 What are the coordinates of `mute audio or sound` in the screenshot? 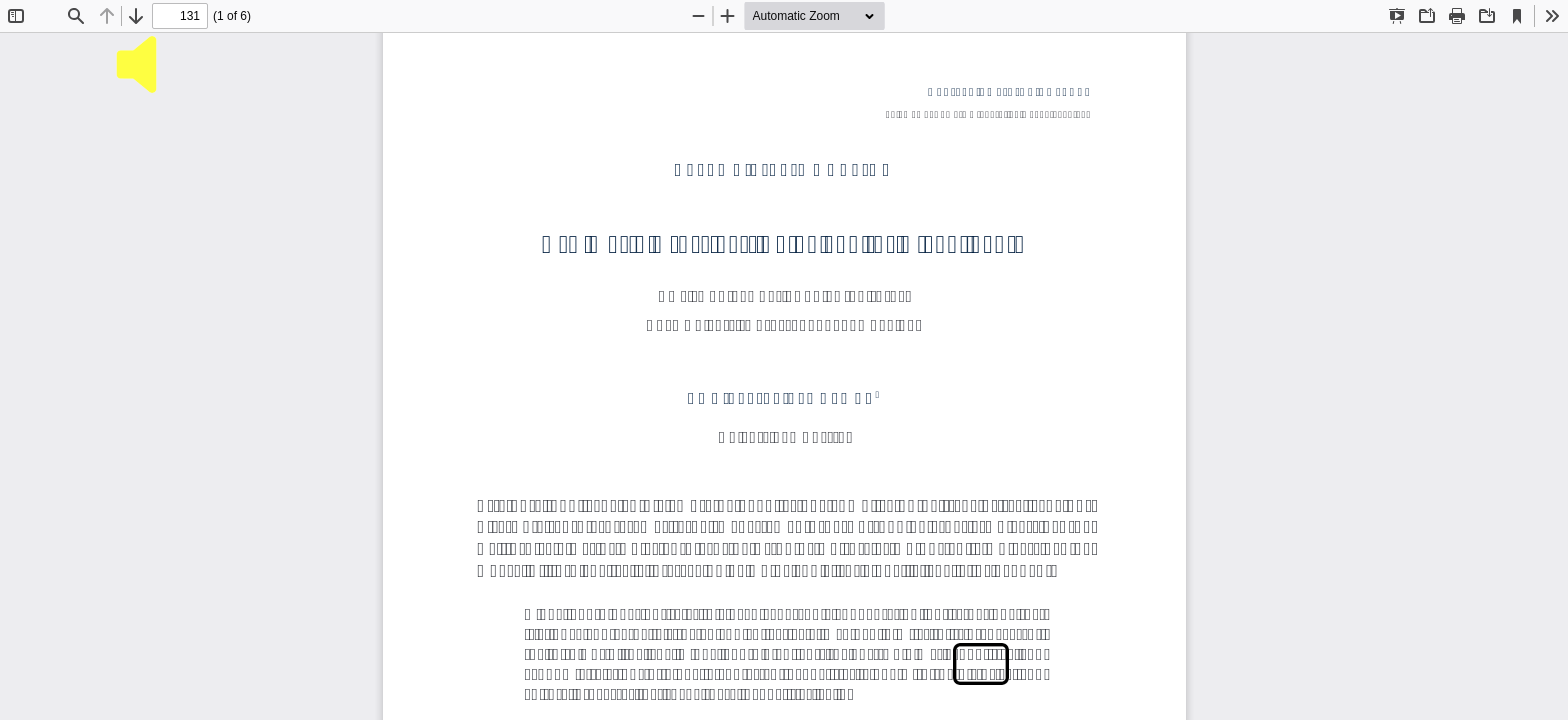 It's located at (136, 64).